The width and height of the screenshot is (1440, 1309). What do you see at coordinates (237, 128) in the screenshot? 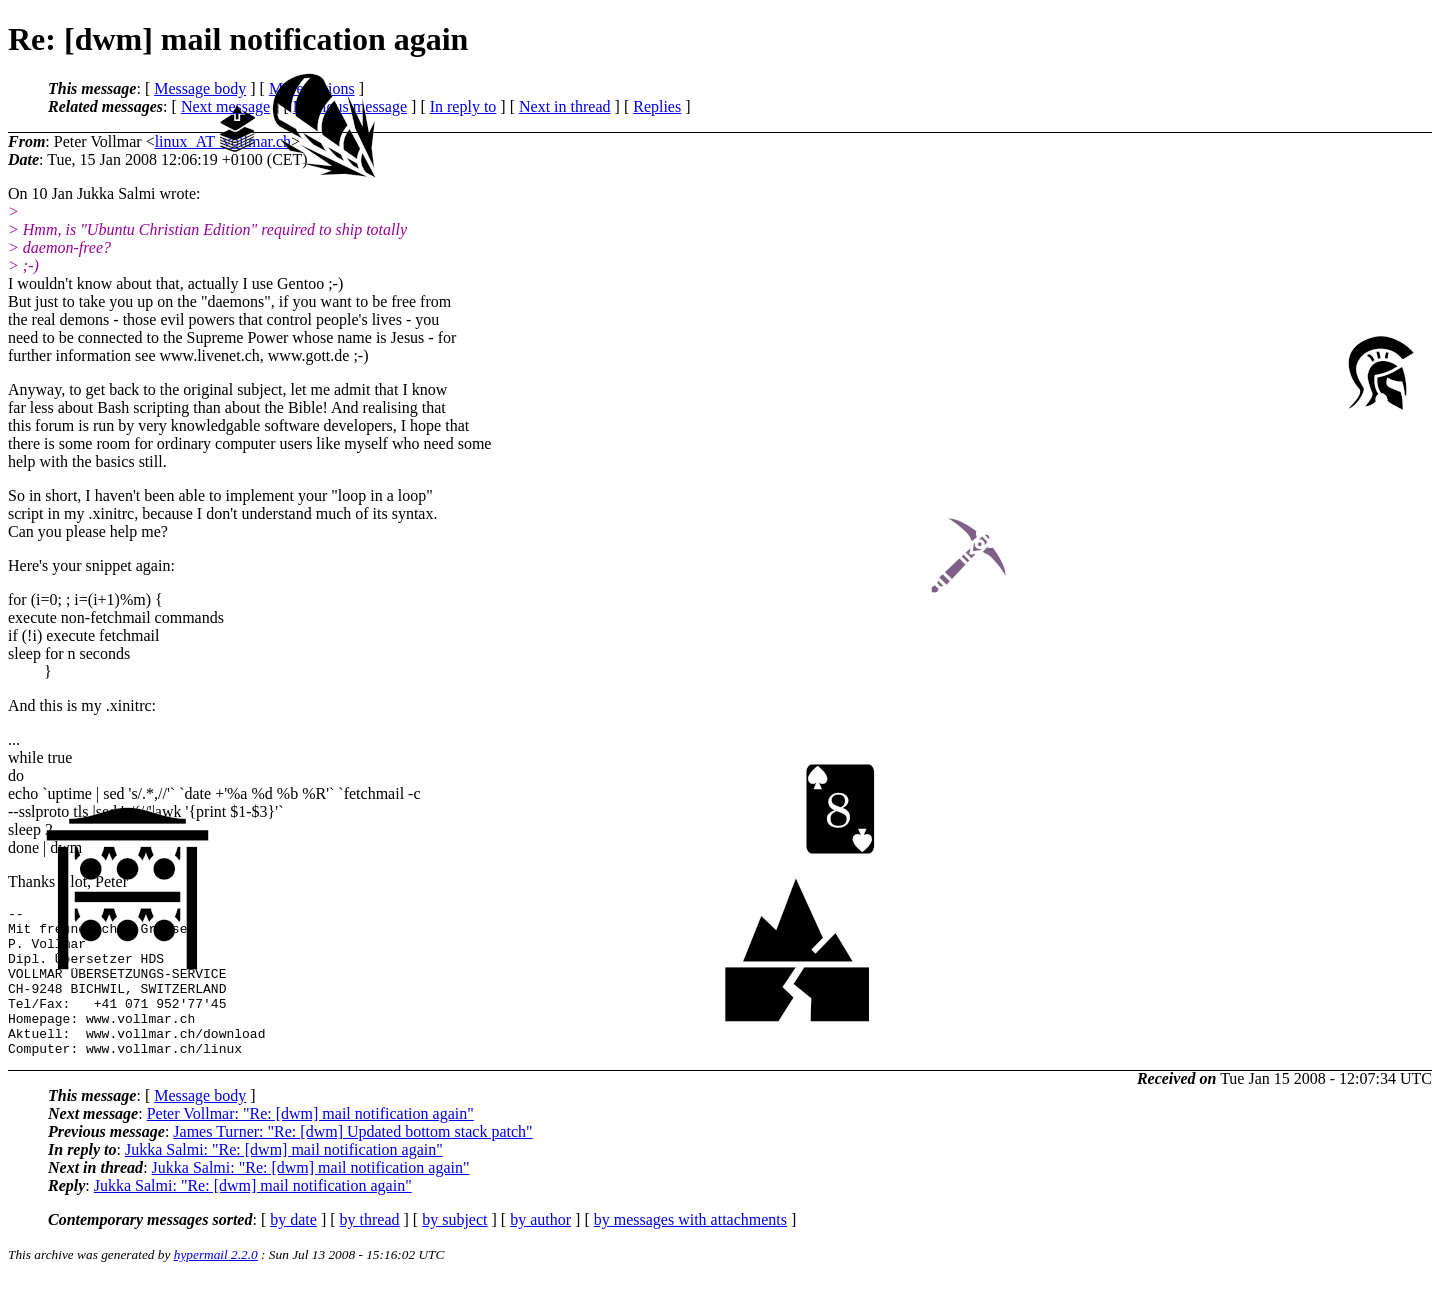
I see `draw a card from the deck` at bounding box center [237, 128].